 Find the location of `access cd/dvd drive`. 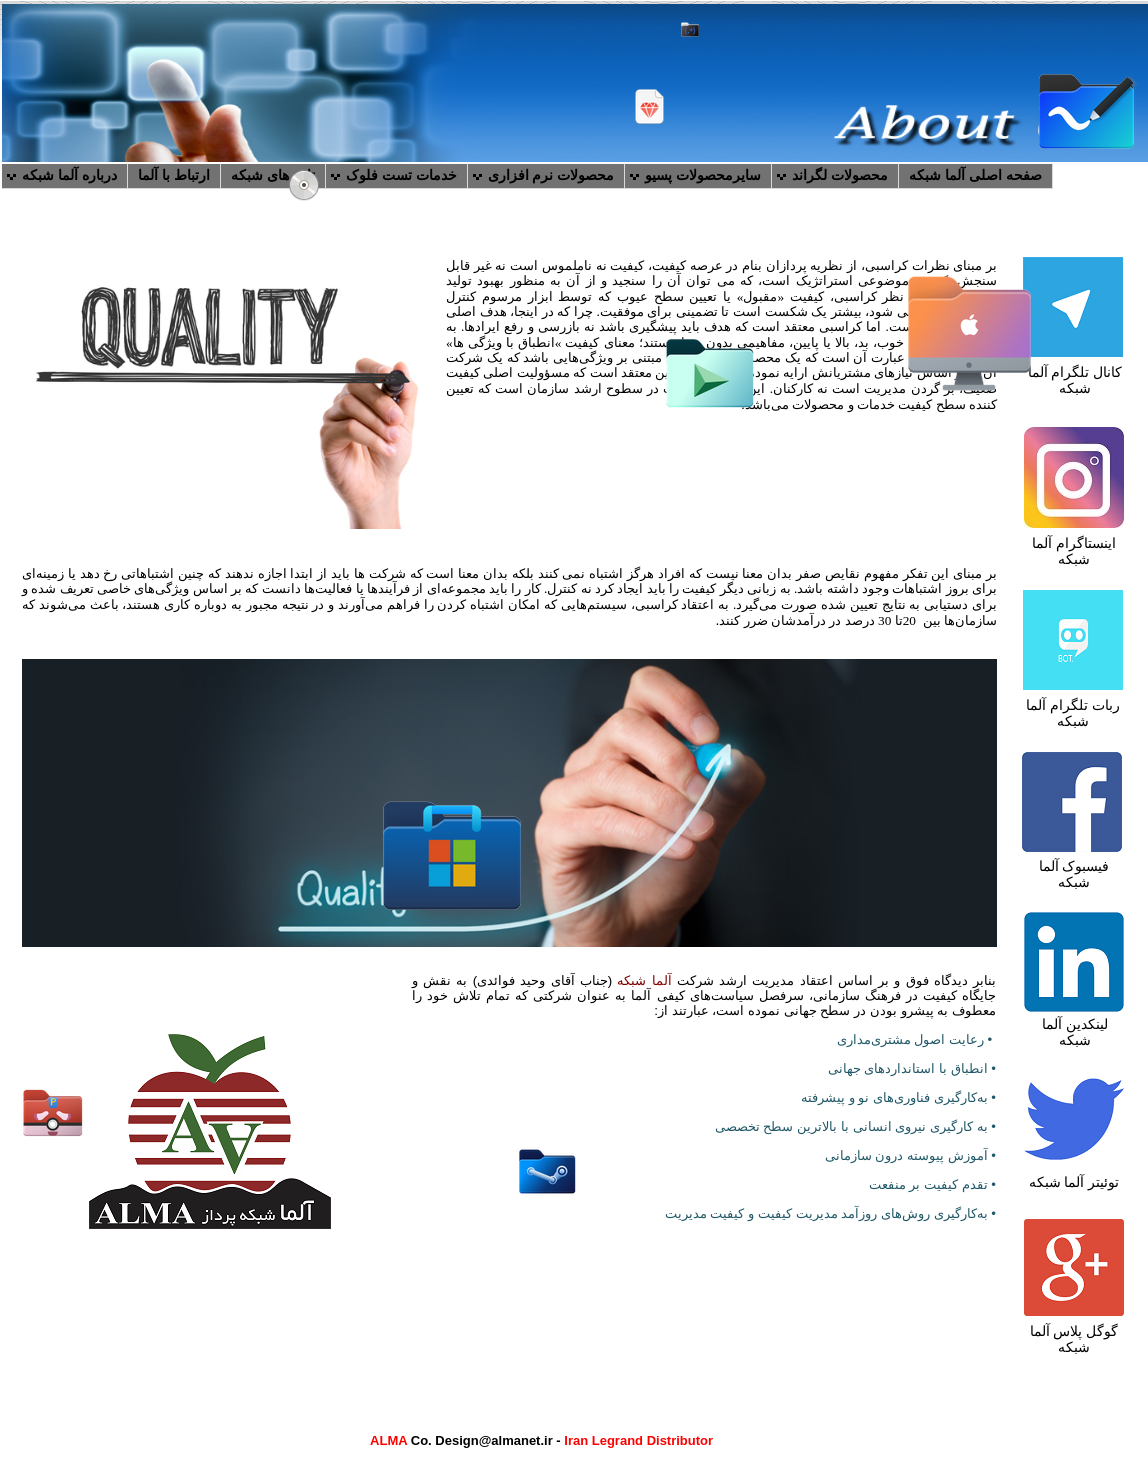

access cd/dvd drive is located at coordinates (304, 185).